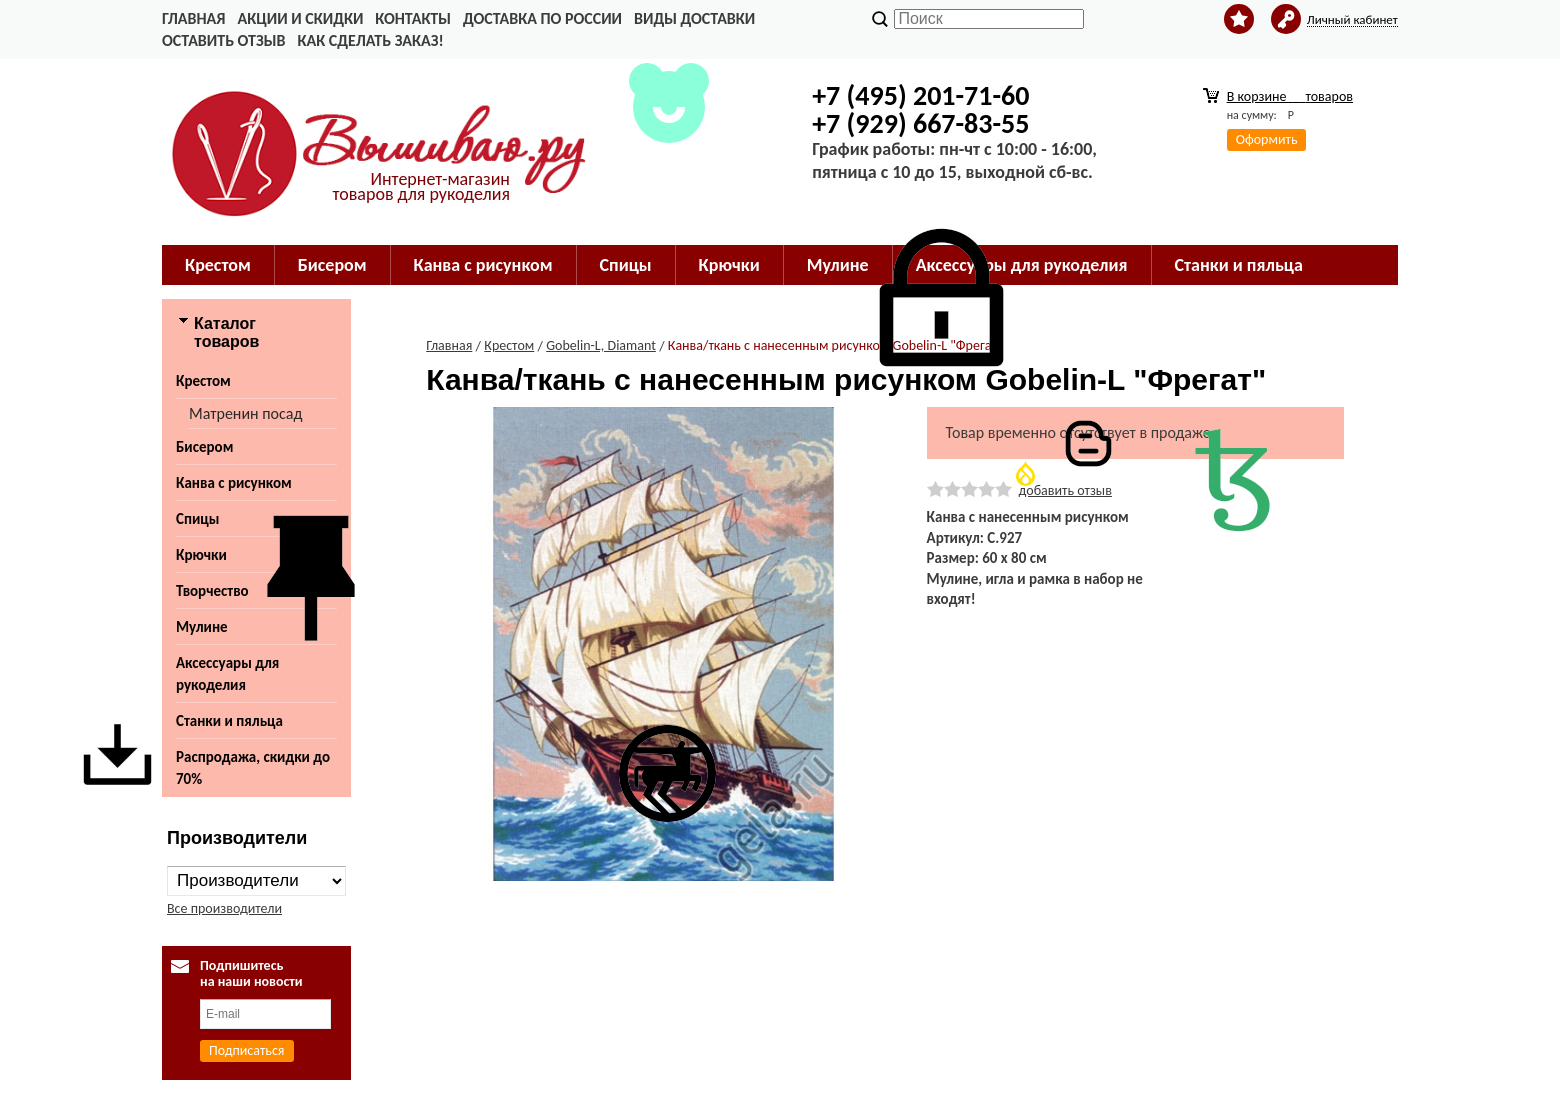 This screenshot has width=1560, height=1105. Describe the element at coordinates (117, 754) in the screenshot. I see `download a file to your device` at that location.